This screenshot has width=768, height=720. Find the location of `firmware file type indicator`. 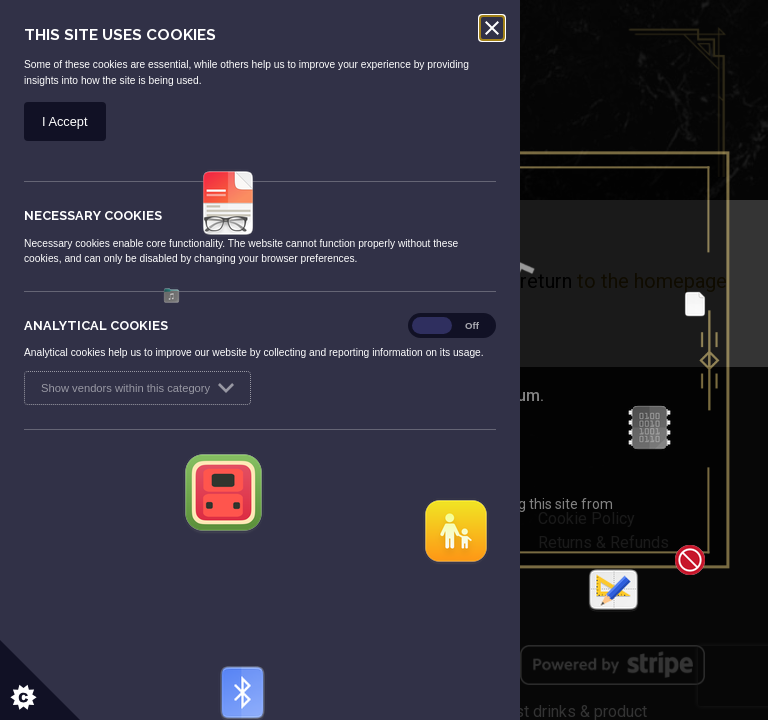

firmware file type indicator is located at coordinates (649, 427).